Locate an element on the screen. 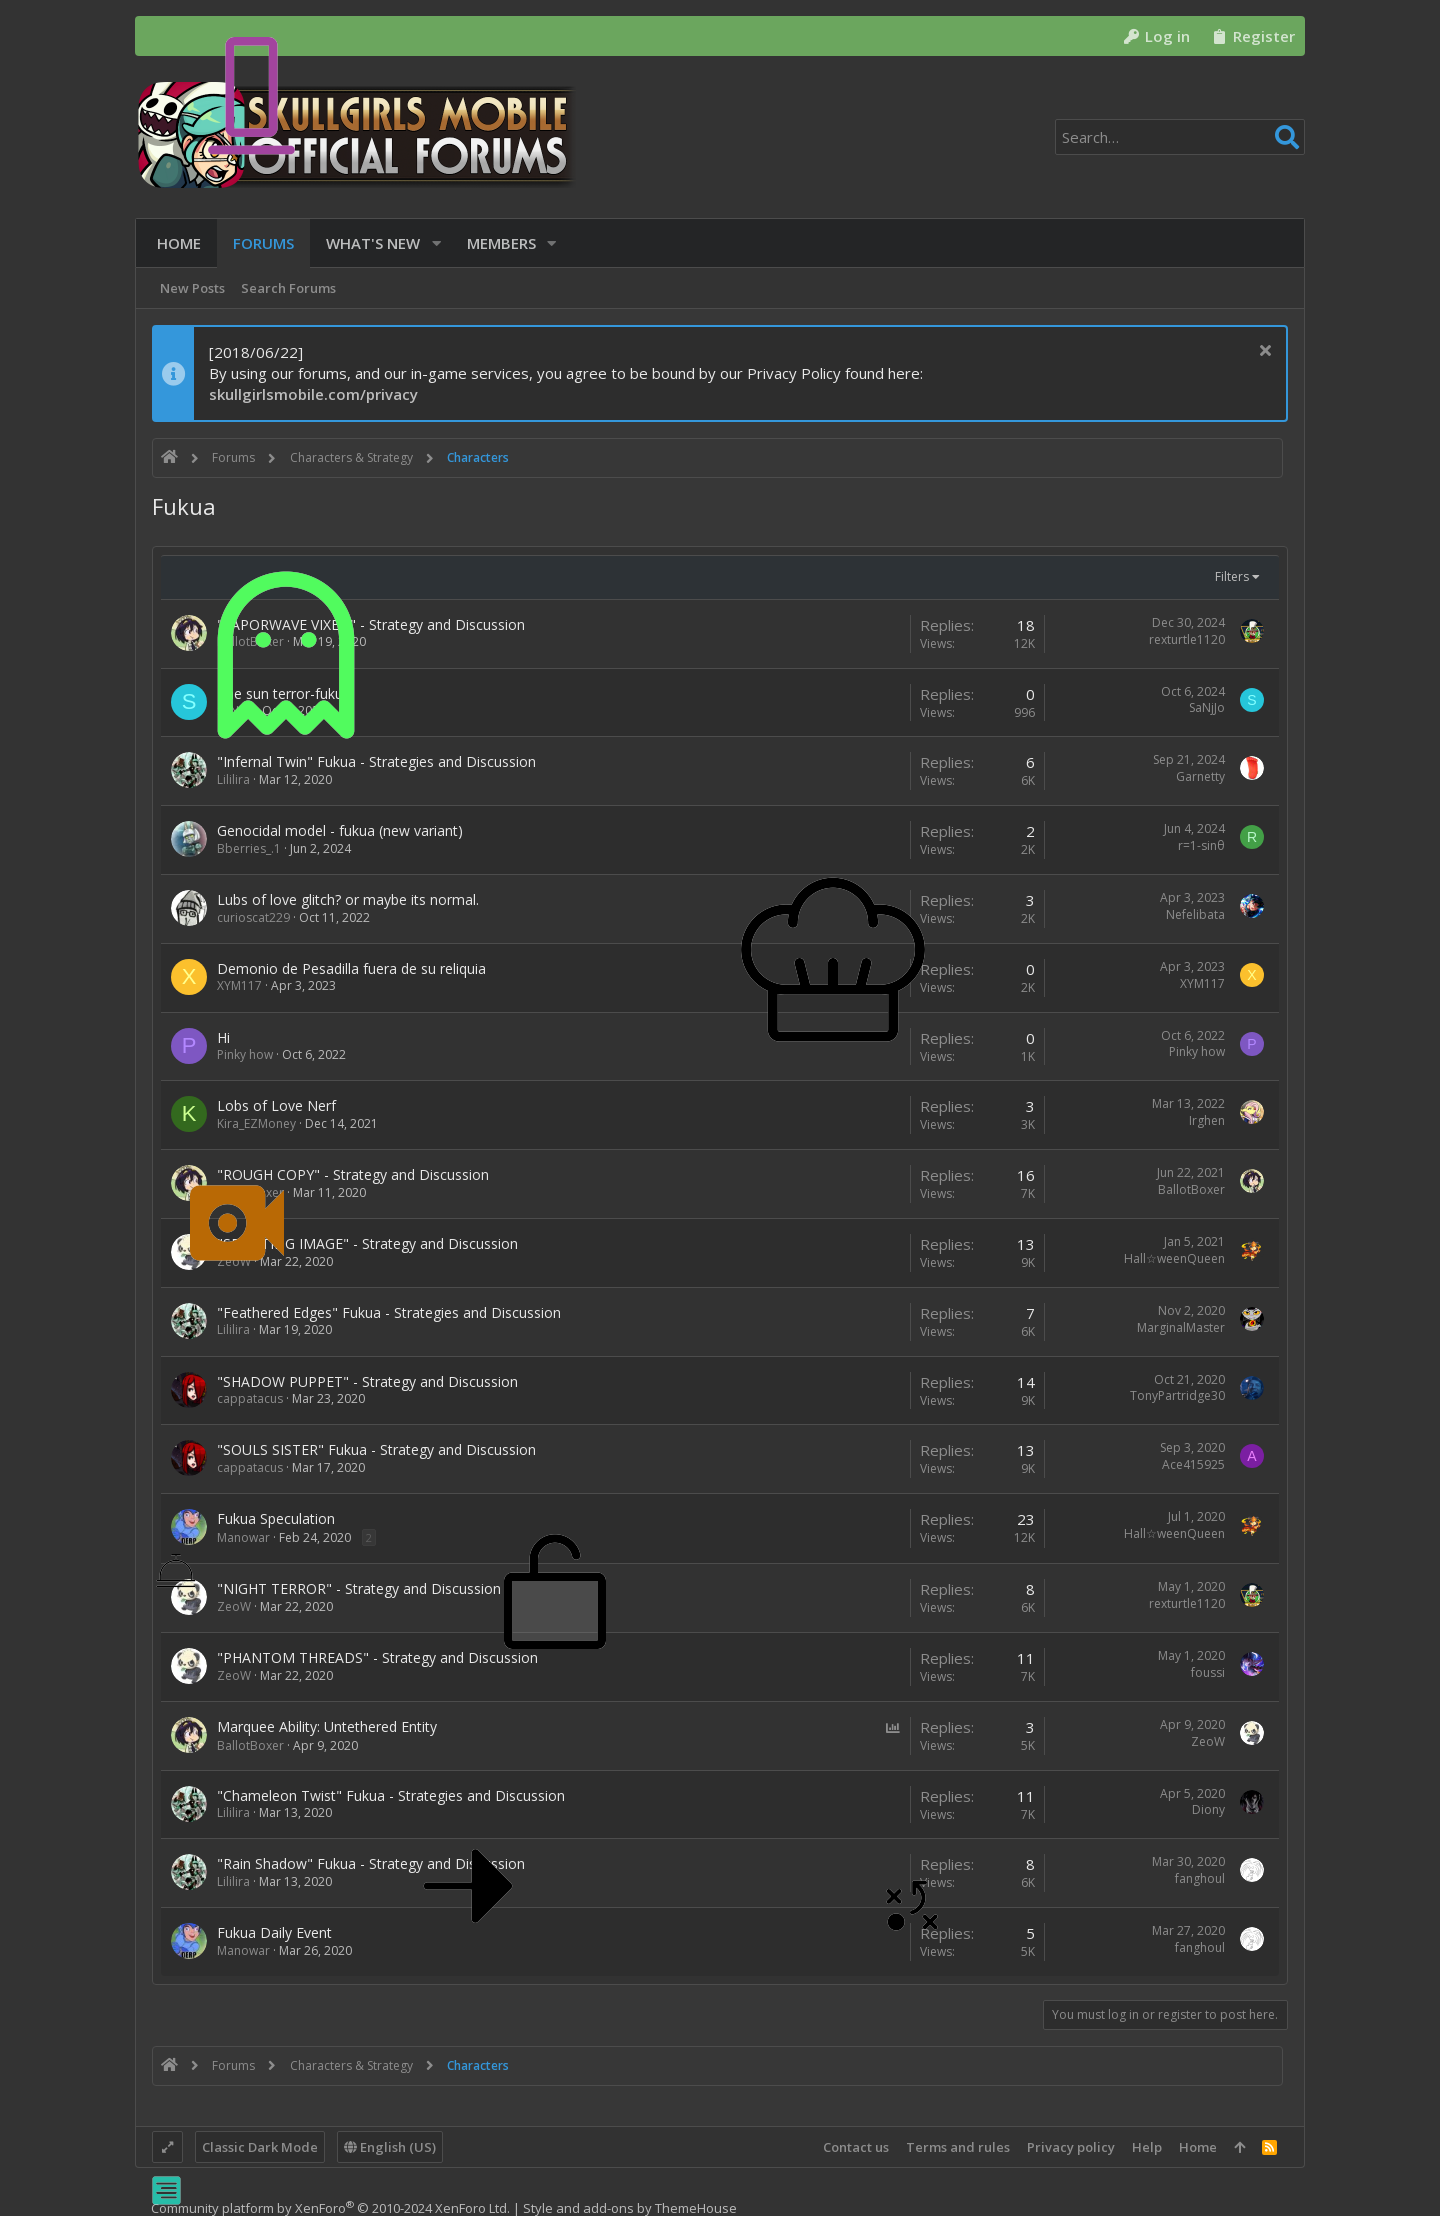 The height and width of the screenshot is (2216, 1440). navigate to the next item or screen is located at coordinates (468, 1886).